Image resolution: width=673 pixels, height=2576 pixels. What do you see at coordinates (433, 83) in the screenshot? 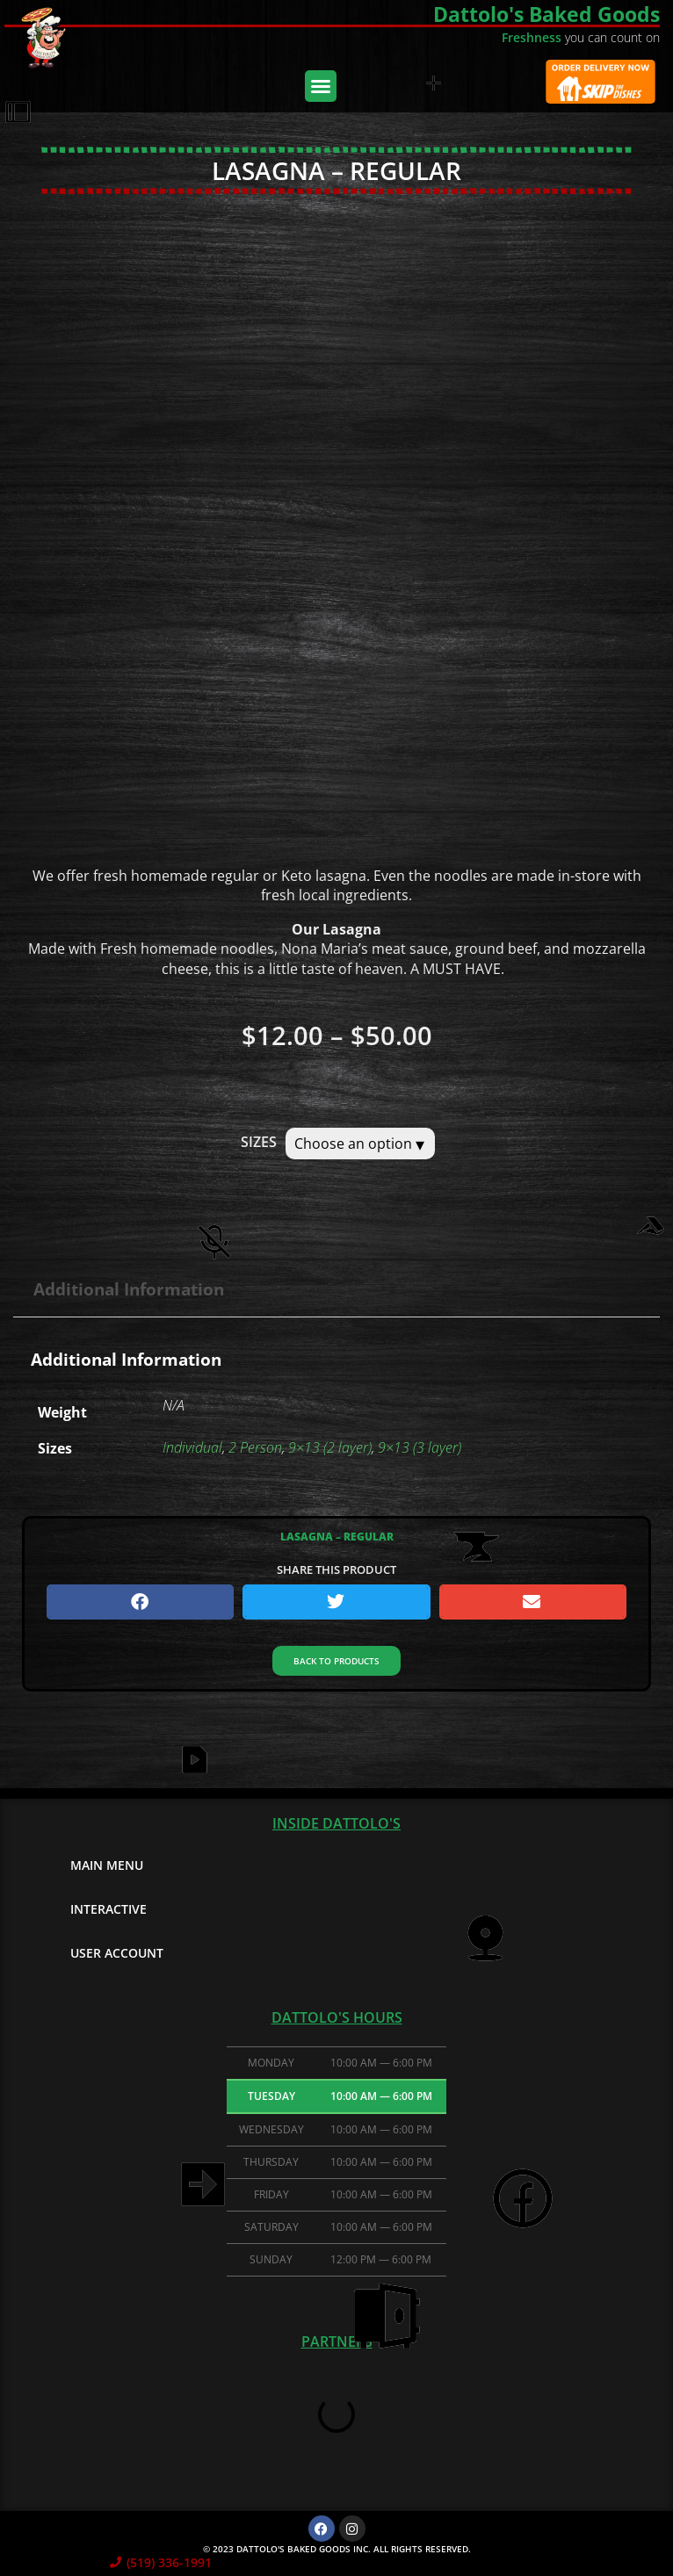
I see `add a new item` at bounding box center [433, 83].